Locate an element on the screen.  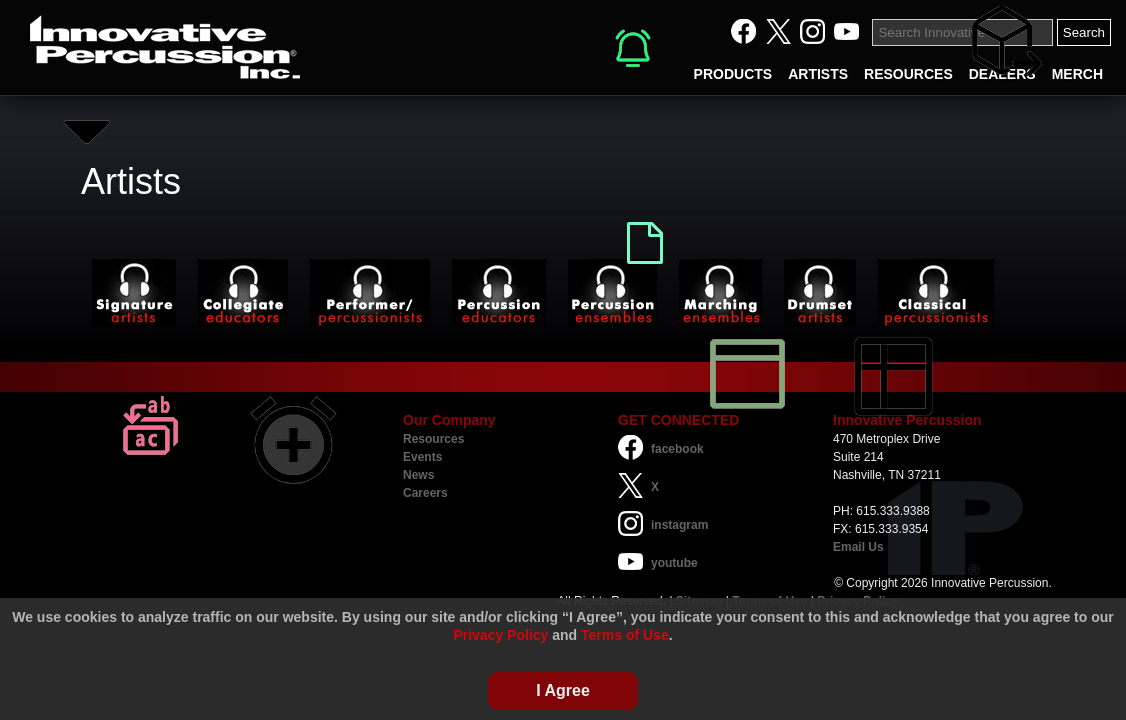
replace all occurrences in document is located at coordinates (148, 425).